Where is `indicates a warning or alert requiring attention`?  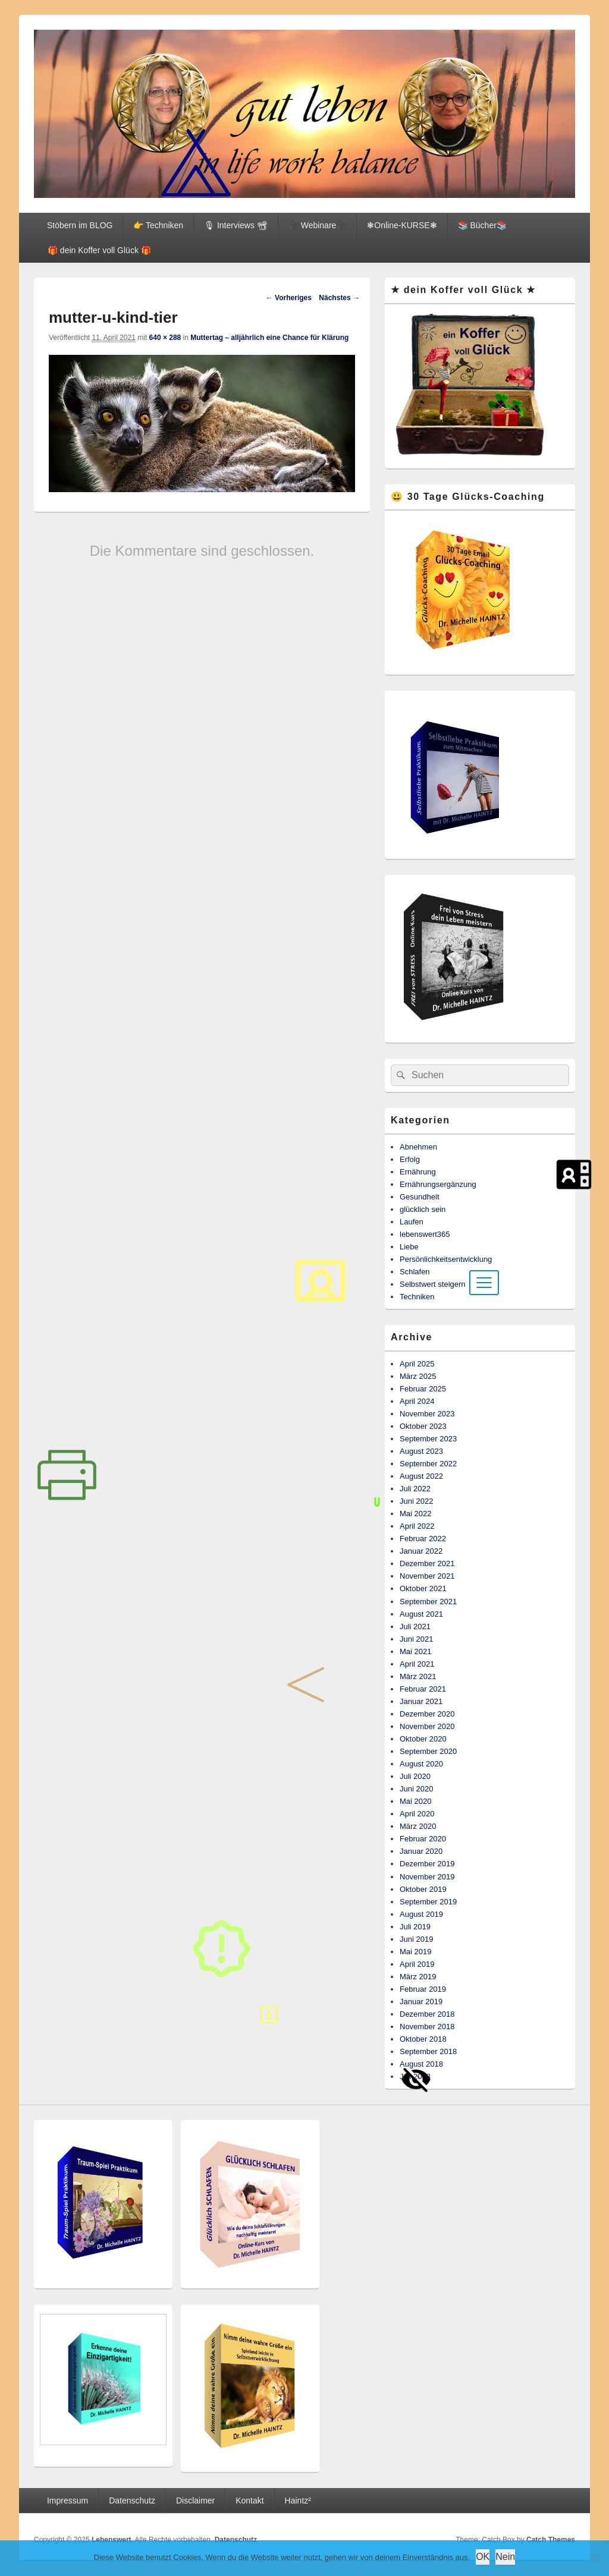
indicates a warning or alert requiring attention is located at coordinates (221, 1948).